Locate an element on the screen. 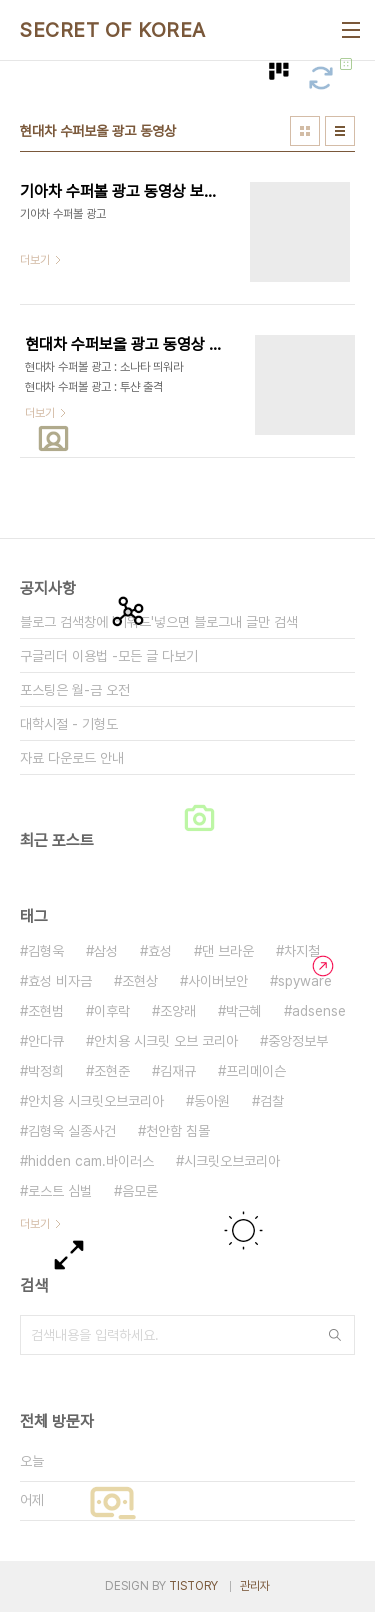  reduce screen brightness is located at coordinates (243, 1230).